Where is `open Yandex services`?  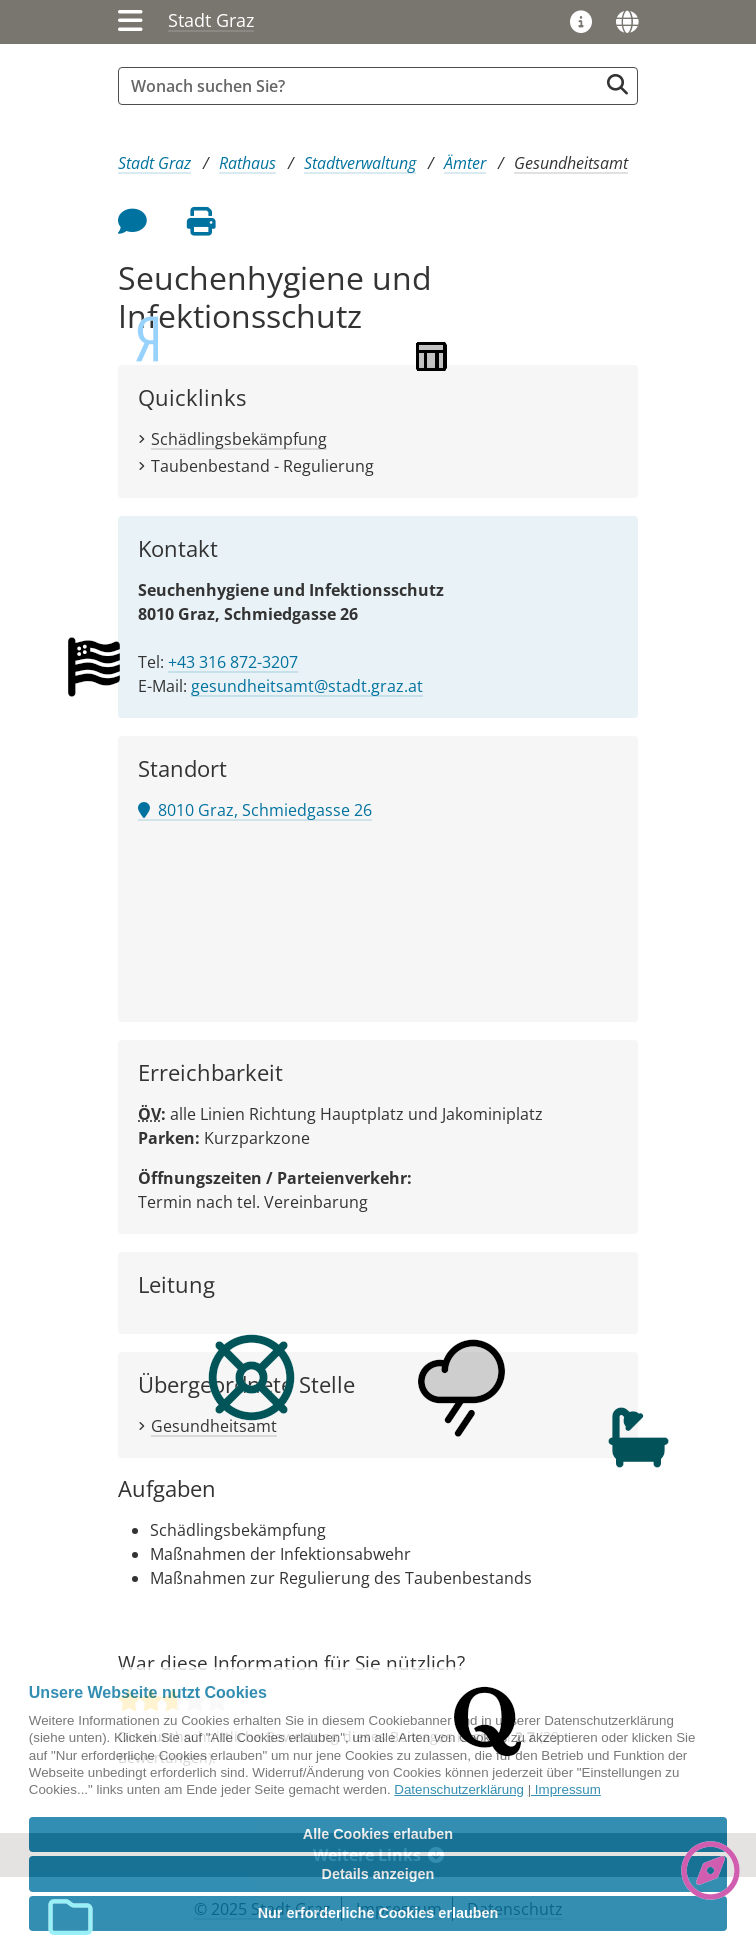
open Yandex services is located at coordinates (147, 339).